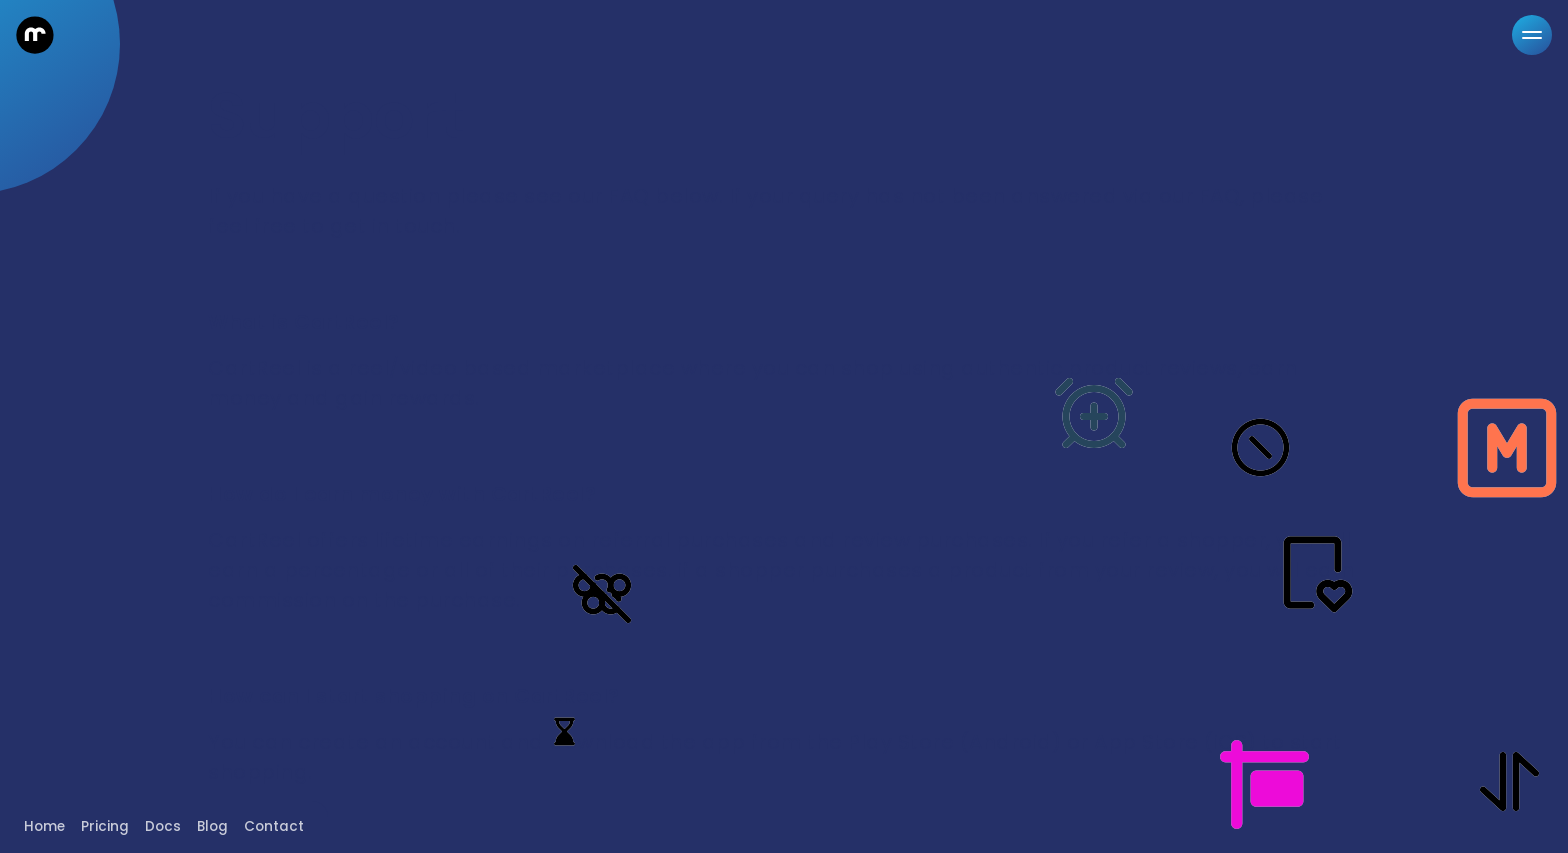  I want to click on transfer data between devices, so click(1509, 781).